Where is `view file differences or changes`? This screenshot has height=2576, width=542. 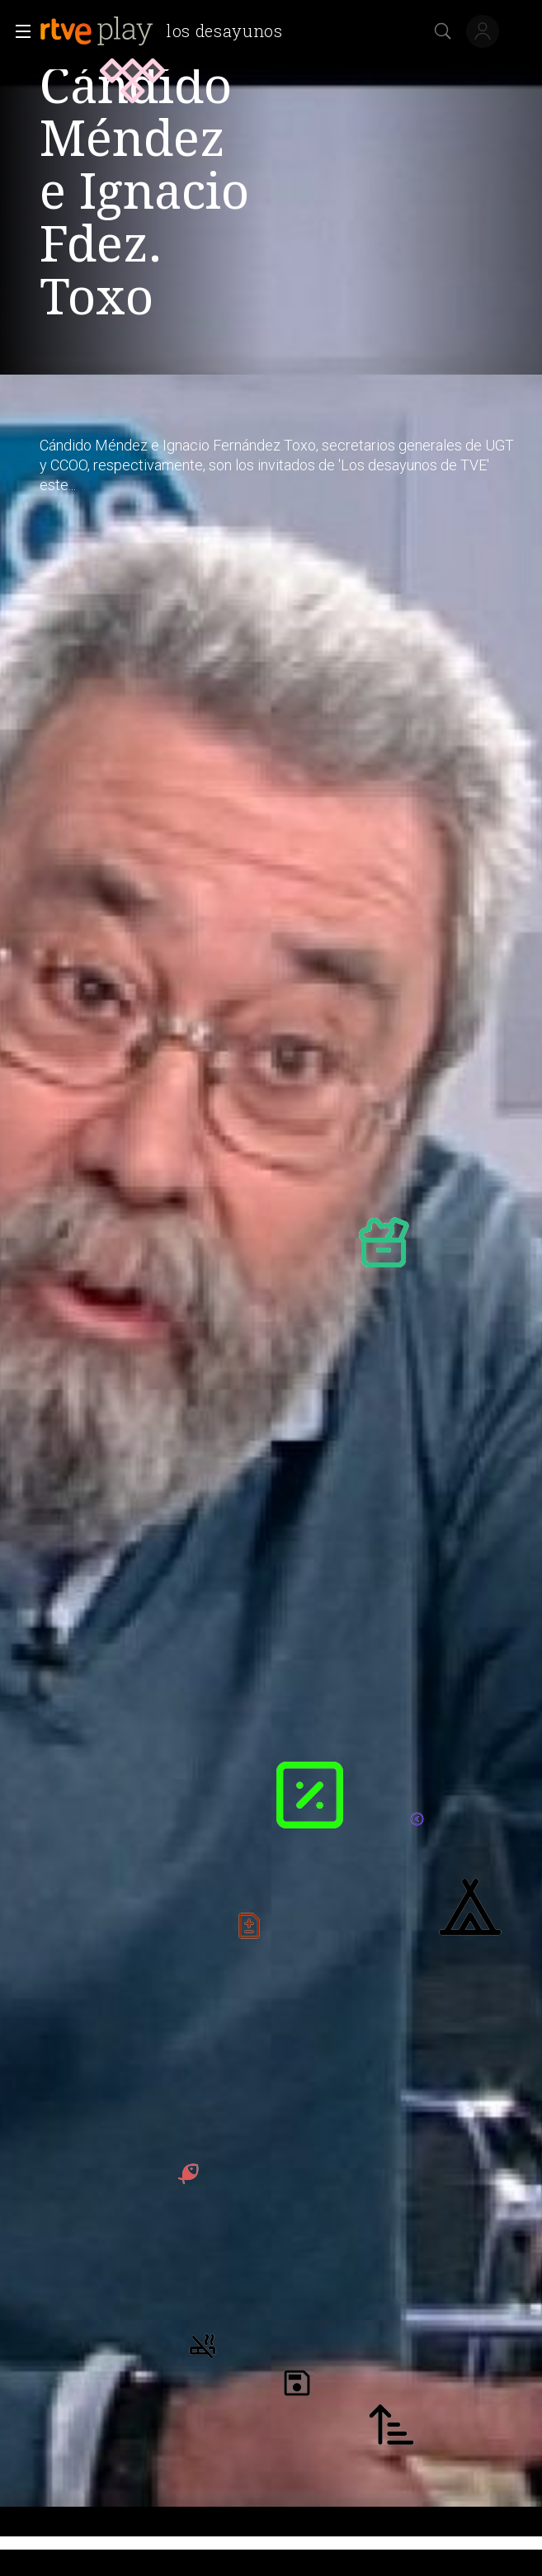
view file differences or changes is located at coordinates (249, 1926).